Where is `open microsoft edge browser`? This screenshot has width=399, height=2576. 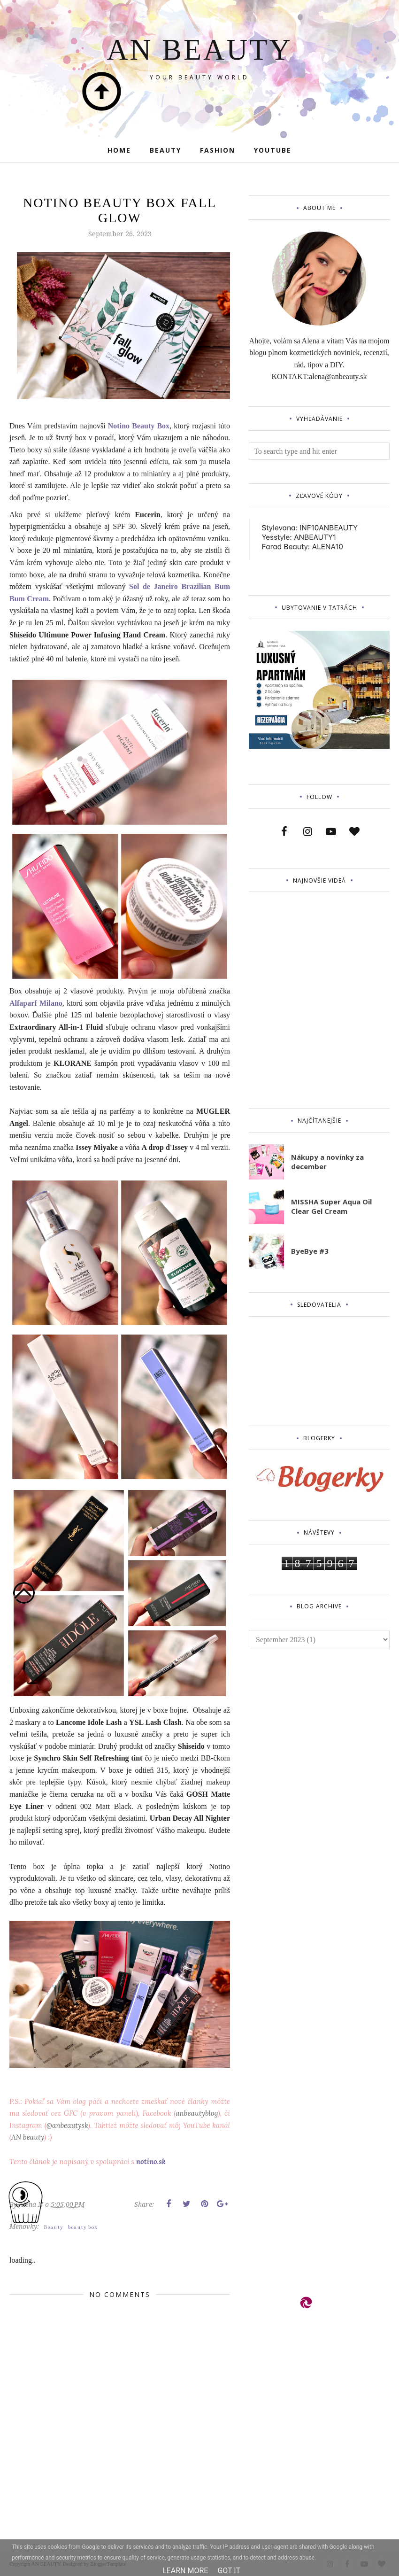 open microsoft edge browser is located at coordinates (306, 2303).